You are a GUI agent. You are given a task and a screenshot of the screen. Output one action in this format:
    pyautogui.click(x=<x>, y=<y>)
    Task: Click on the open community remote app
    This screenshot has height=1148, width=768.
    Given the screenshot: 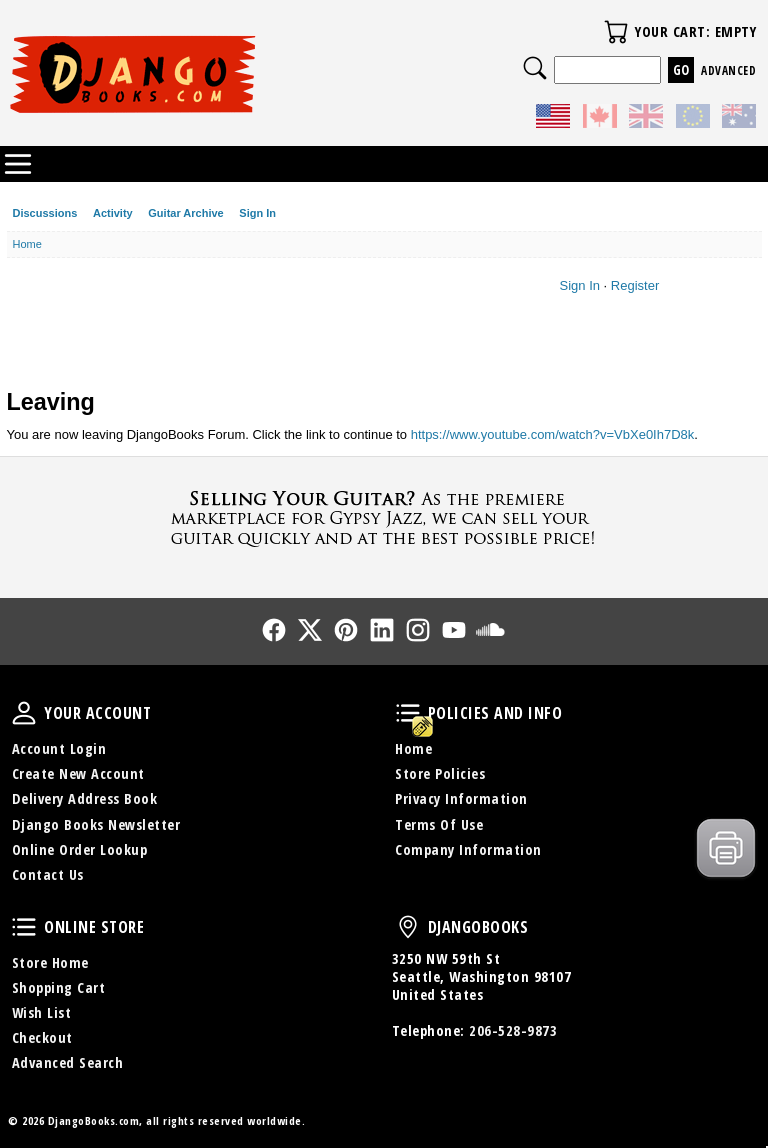 What is the action you would take?
    pyautogui.click(x=422, y=726)
    